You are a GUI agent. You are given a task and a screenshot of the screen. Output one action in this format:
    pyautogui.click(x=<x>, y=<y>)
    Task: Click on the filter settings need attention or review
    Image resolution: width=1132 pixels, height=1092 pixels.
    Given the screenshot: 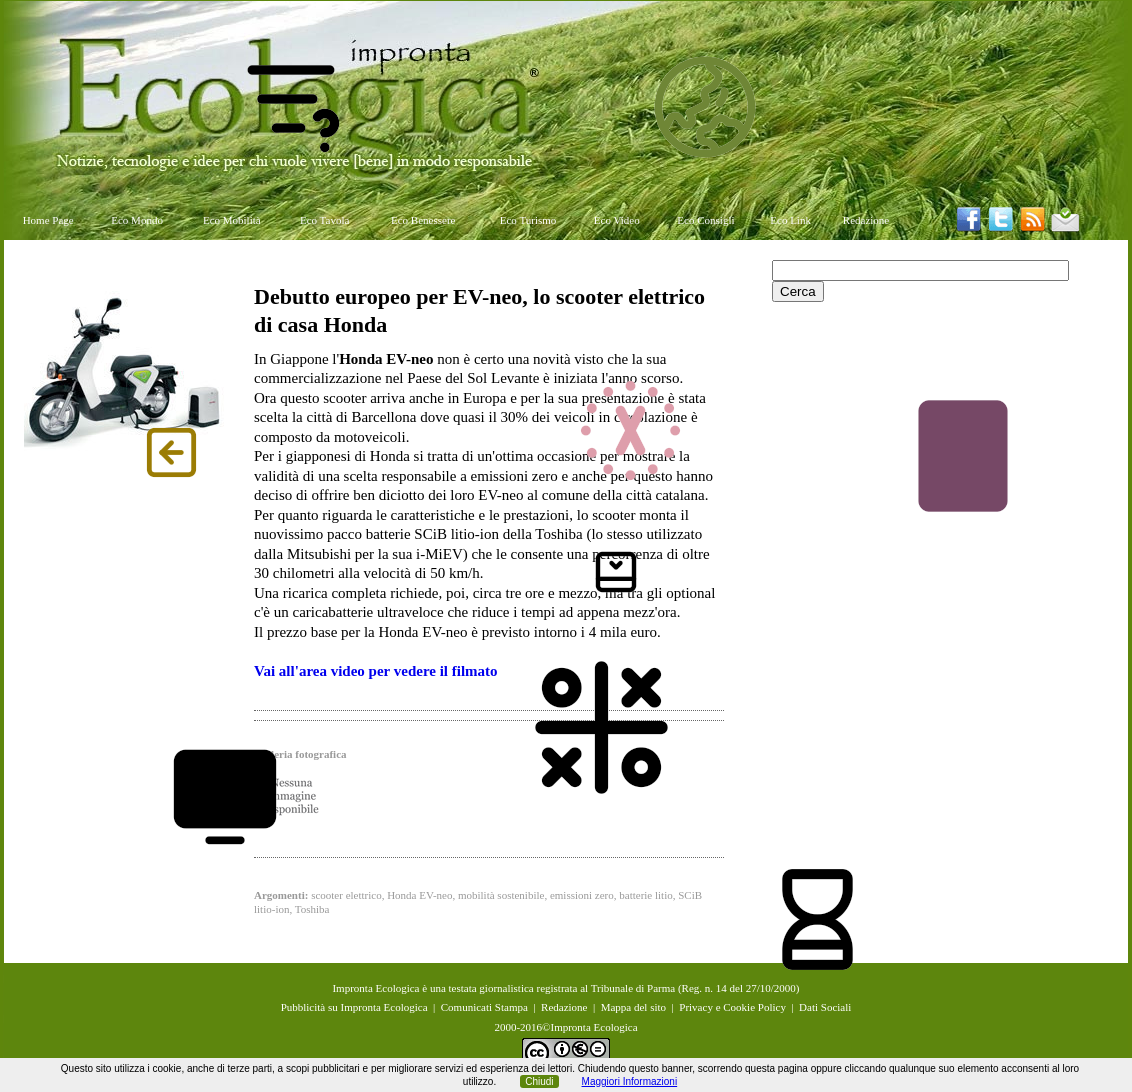 What is the action you would take?
    pyautogui.click(x=291, y=99)
    